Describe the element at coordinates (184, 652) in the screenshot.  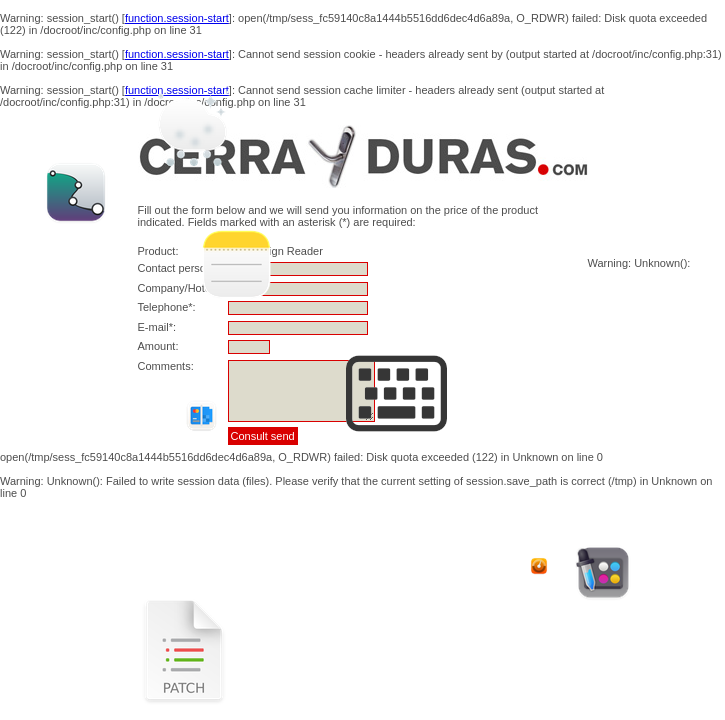
I see `a patch or diff file containing code changes` at that location.